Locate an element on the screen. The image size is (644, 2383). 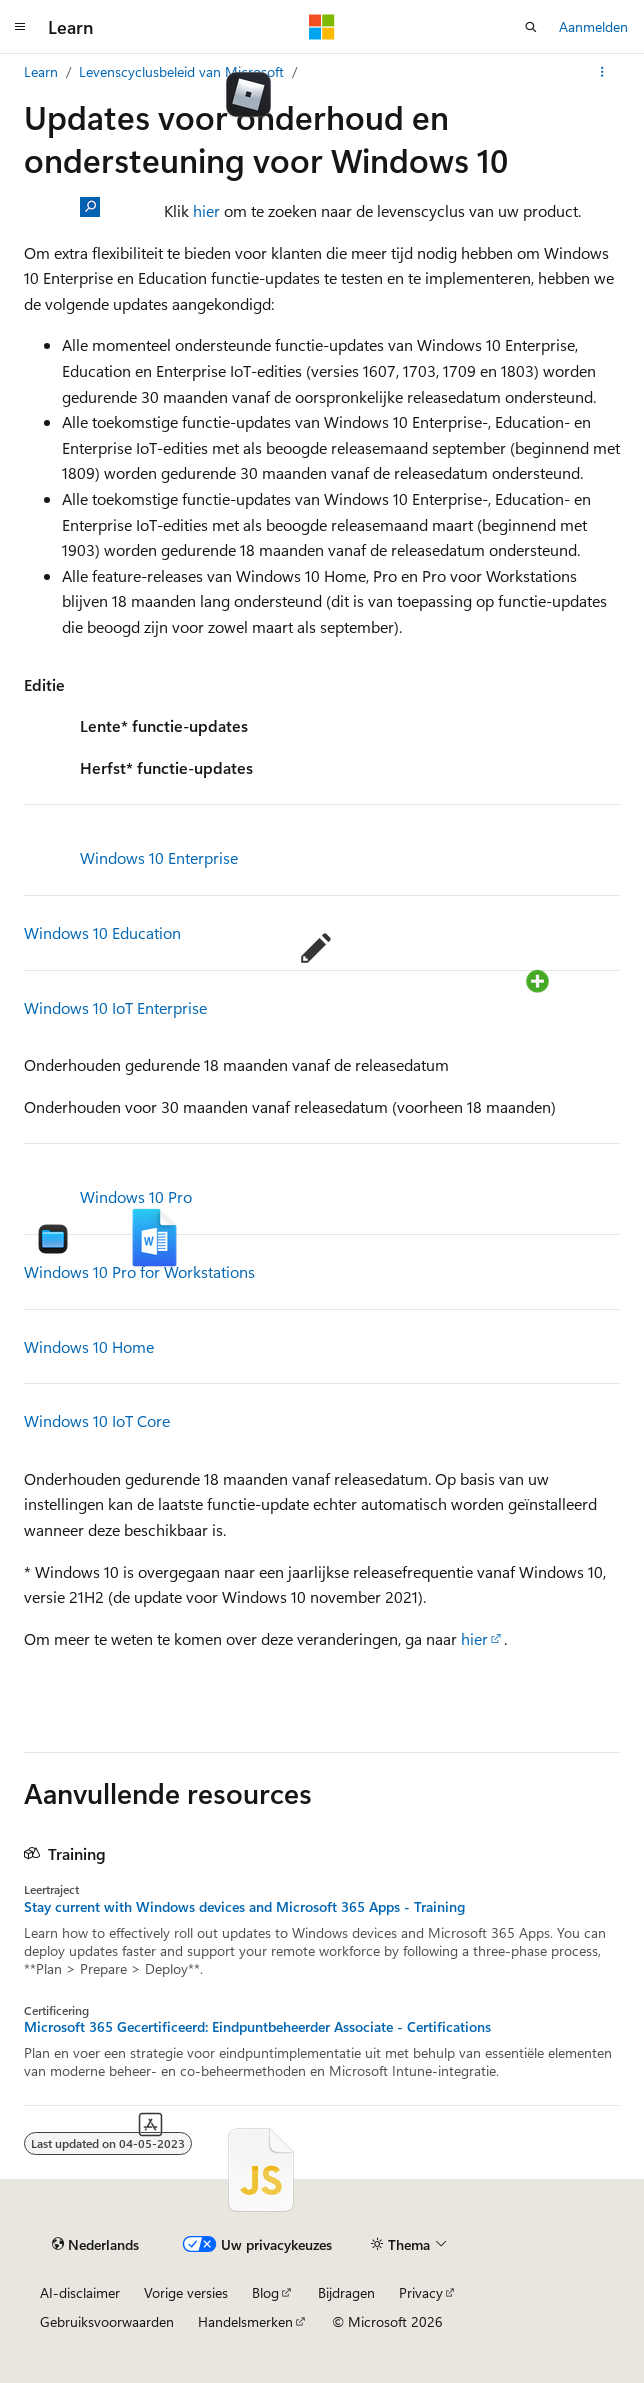
add a new item to the list is located at coordinates (537, 981).